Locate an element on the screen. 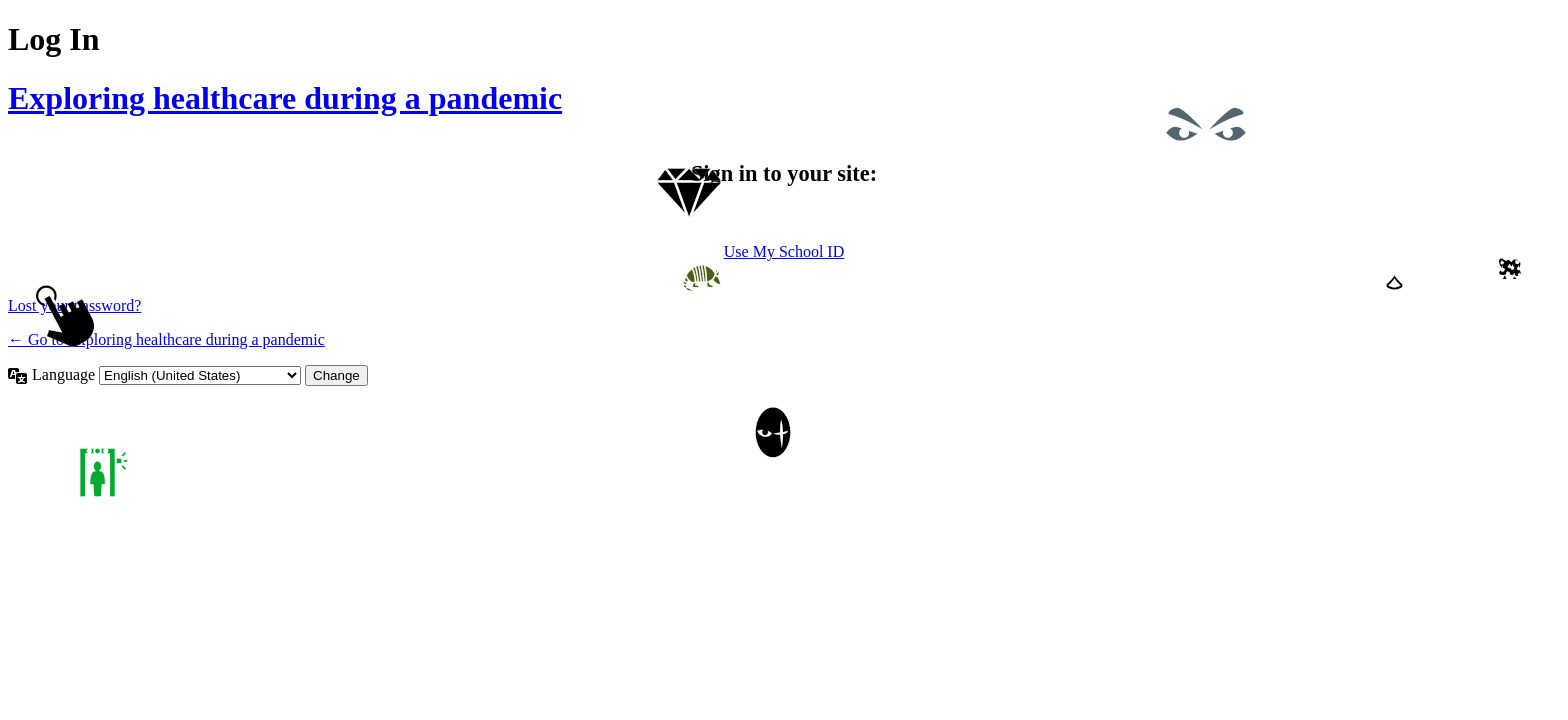  security checkpoint or metal detector gate is located at coordinates (102, 472).